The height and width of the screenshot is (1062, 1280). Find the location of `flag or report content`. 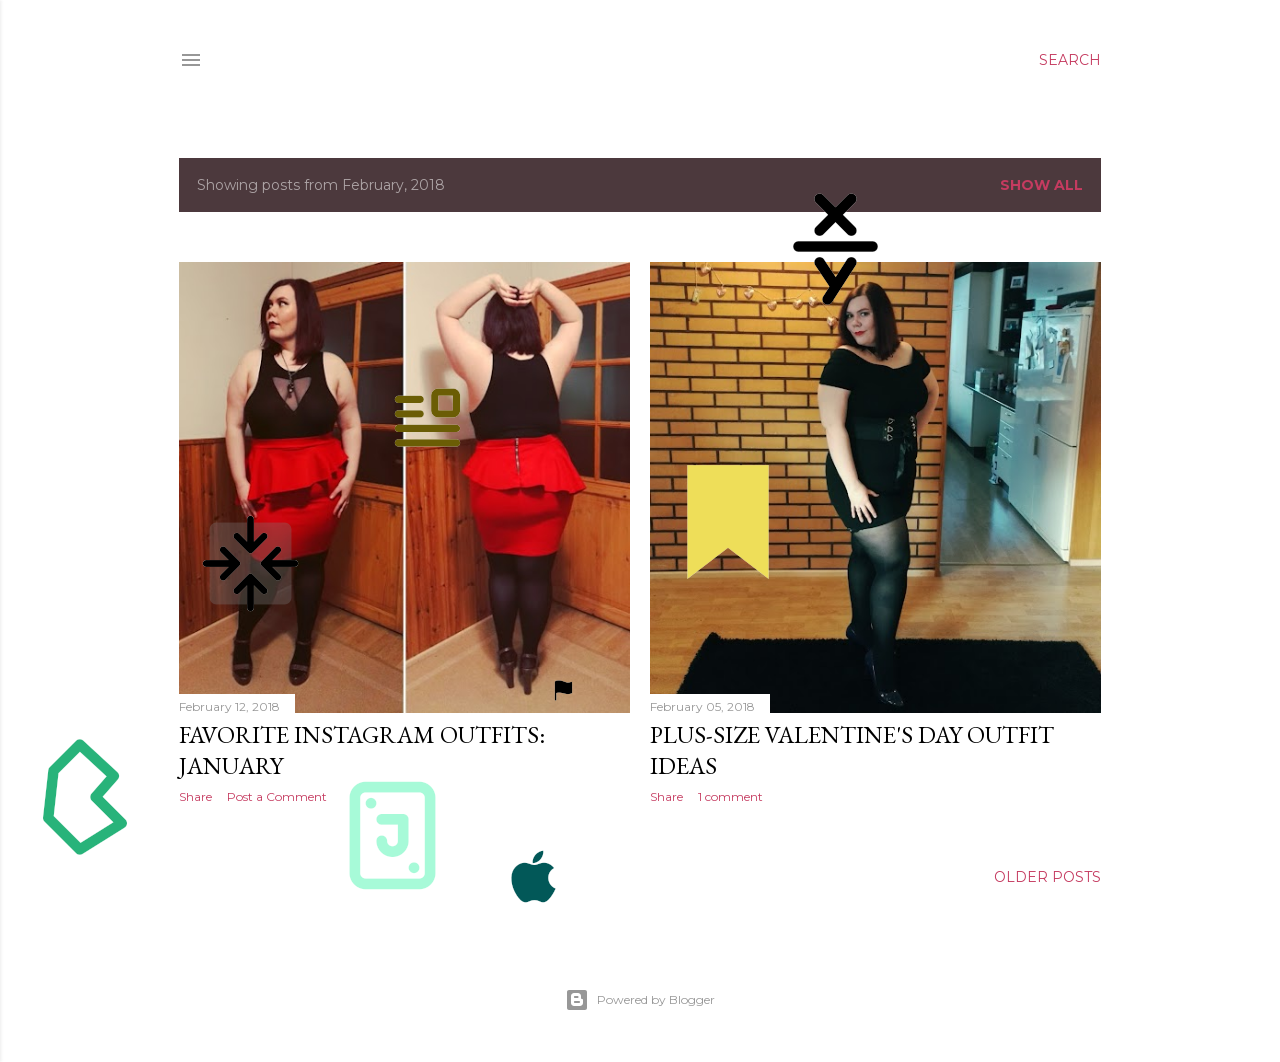

flag or report content is located at coordinates (563, 690).